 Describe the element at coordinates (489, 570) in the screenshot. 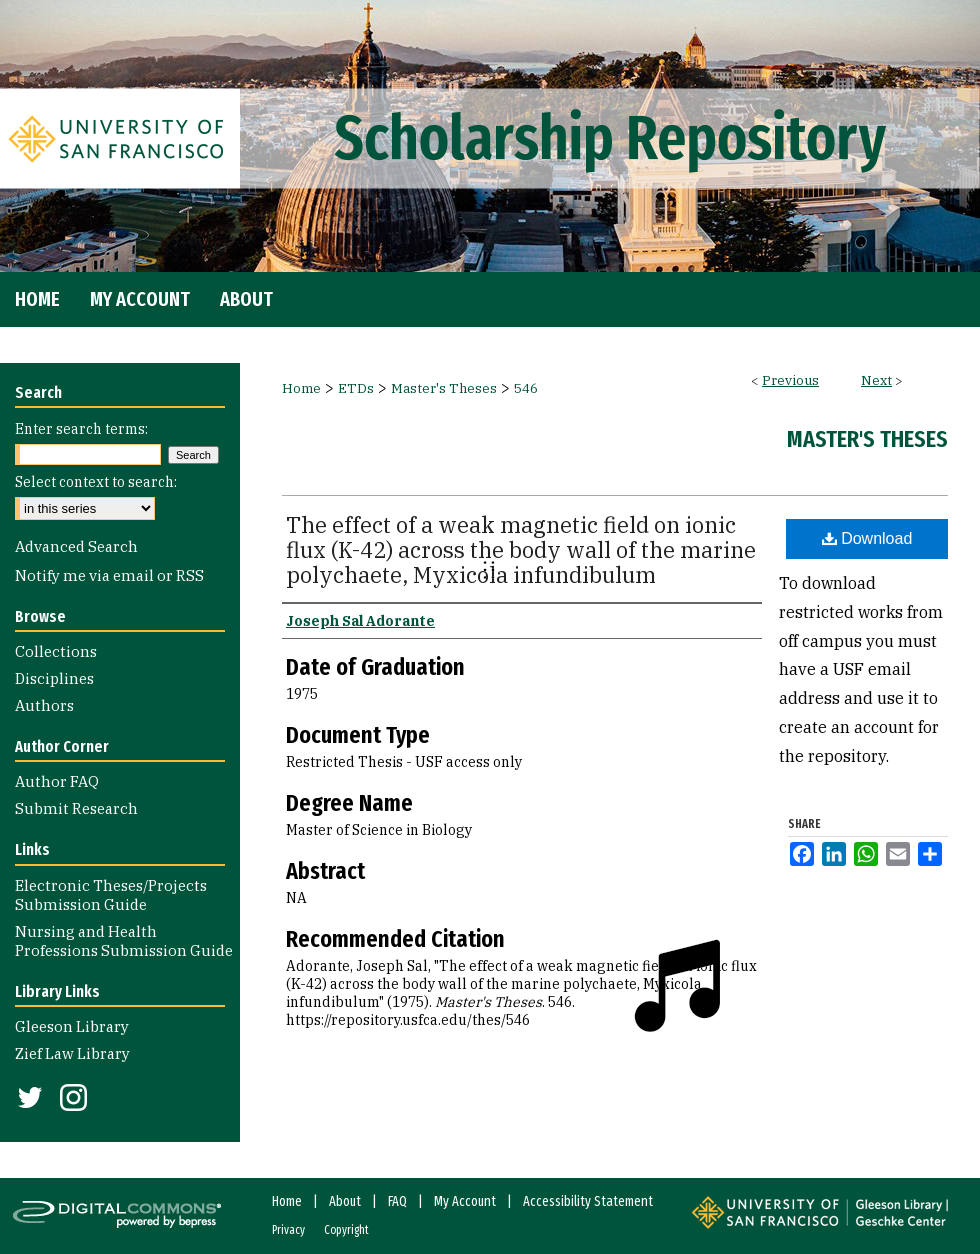

I see `drag to reorder items` at that location.